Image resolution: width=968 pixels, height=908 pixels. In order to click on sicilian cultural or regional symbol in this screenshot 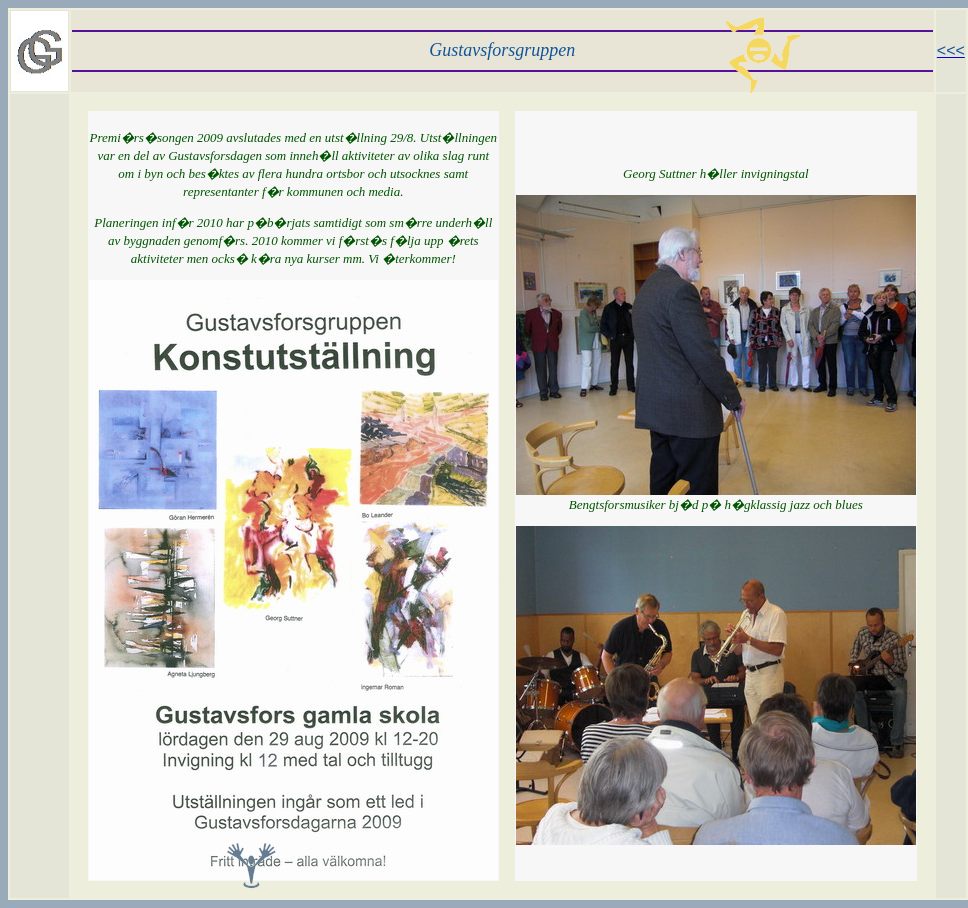, I will do `click(762, 55)`.